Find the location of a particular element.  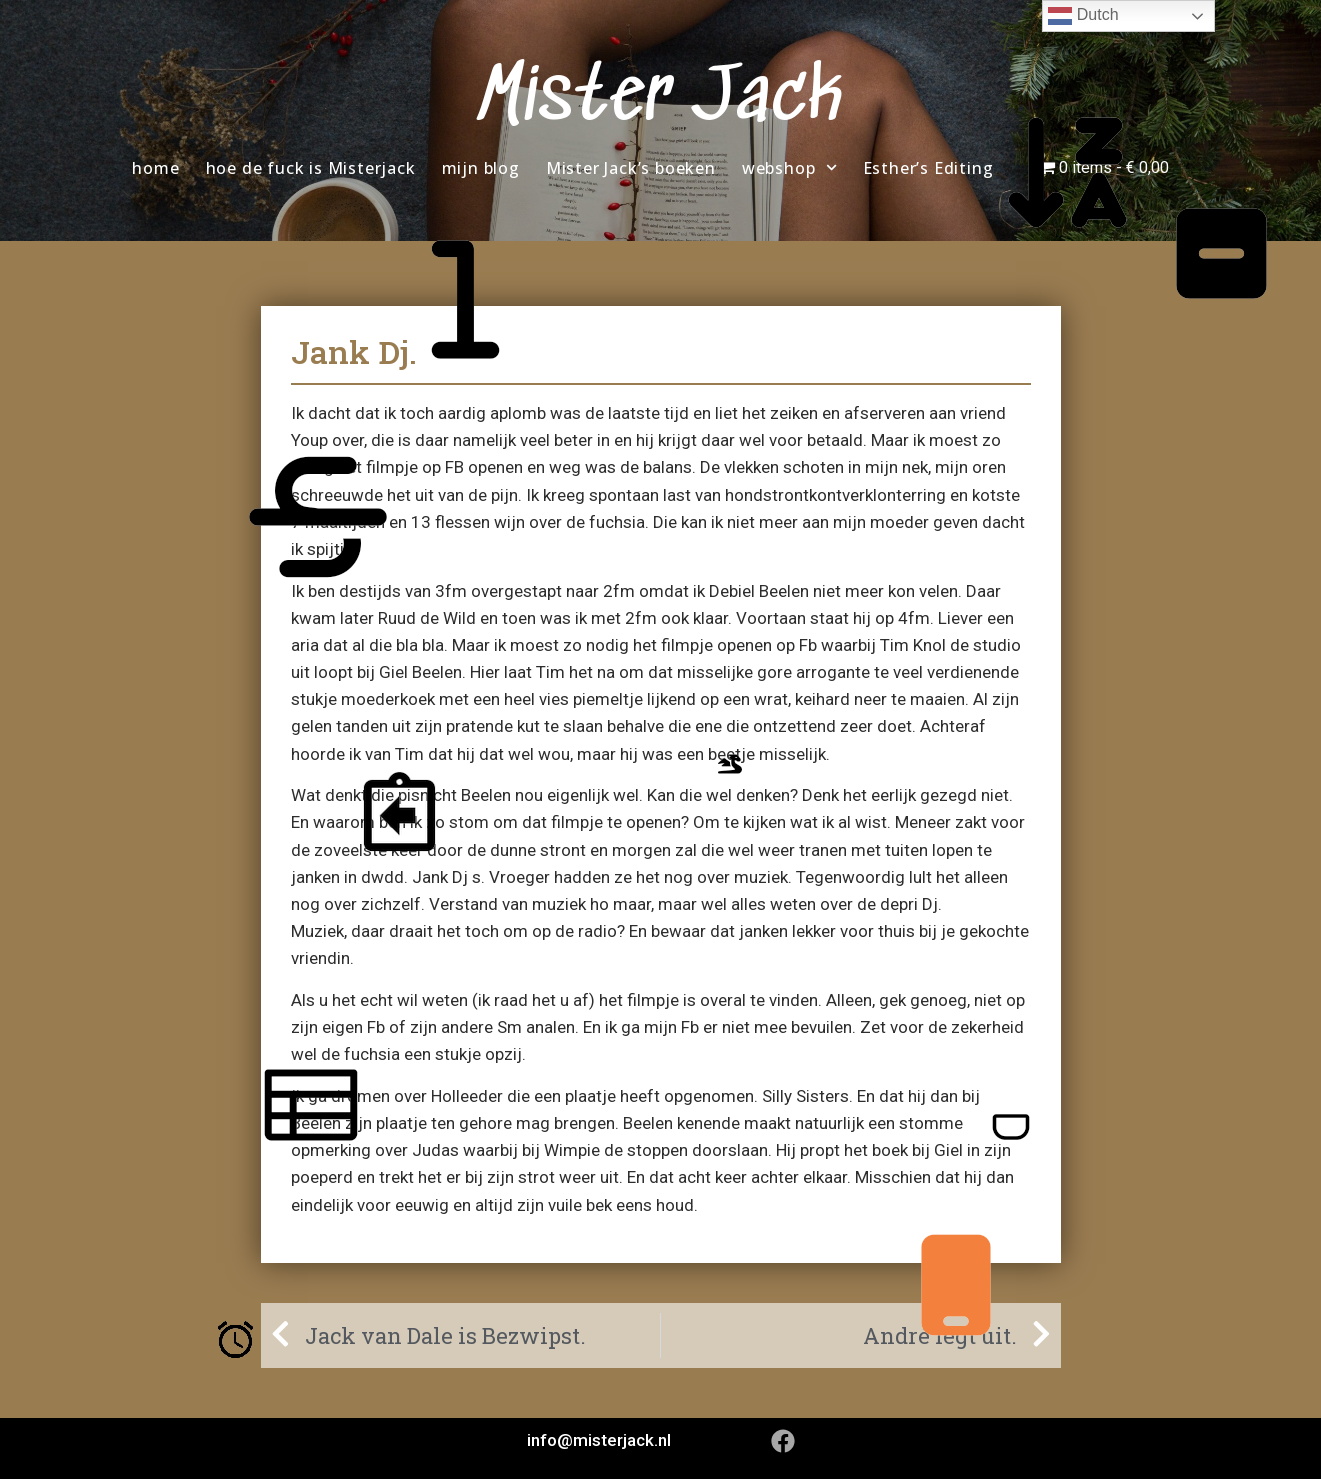

indicates the number one or first item in a list is located at coordinates (465, 299).